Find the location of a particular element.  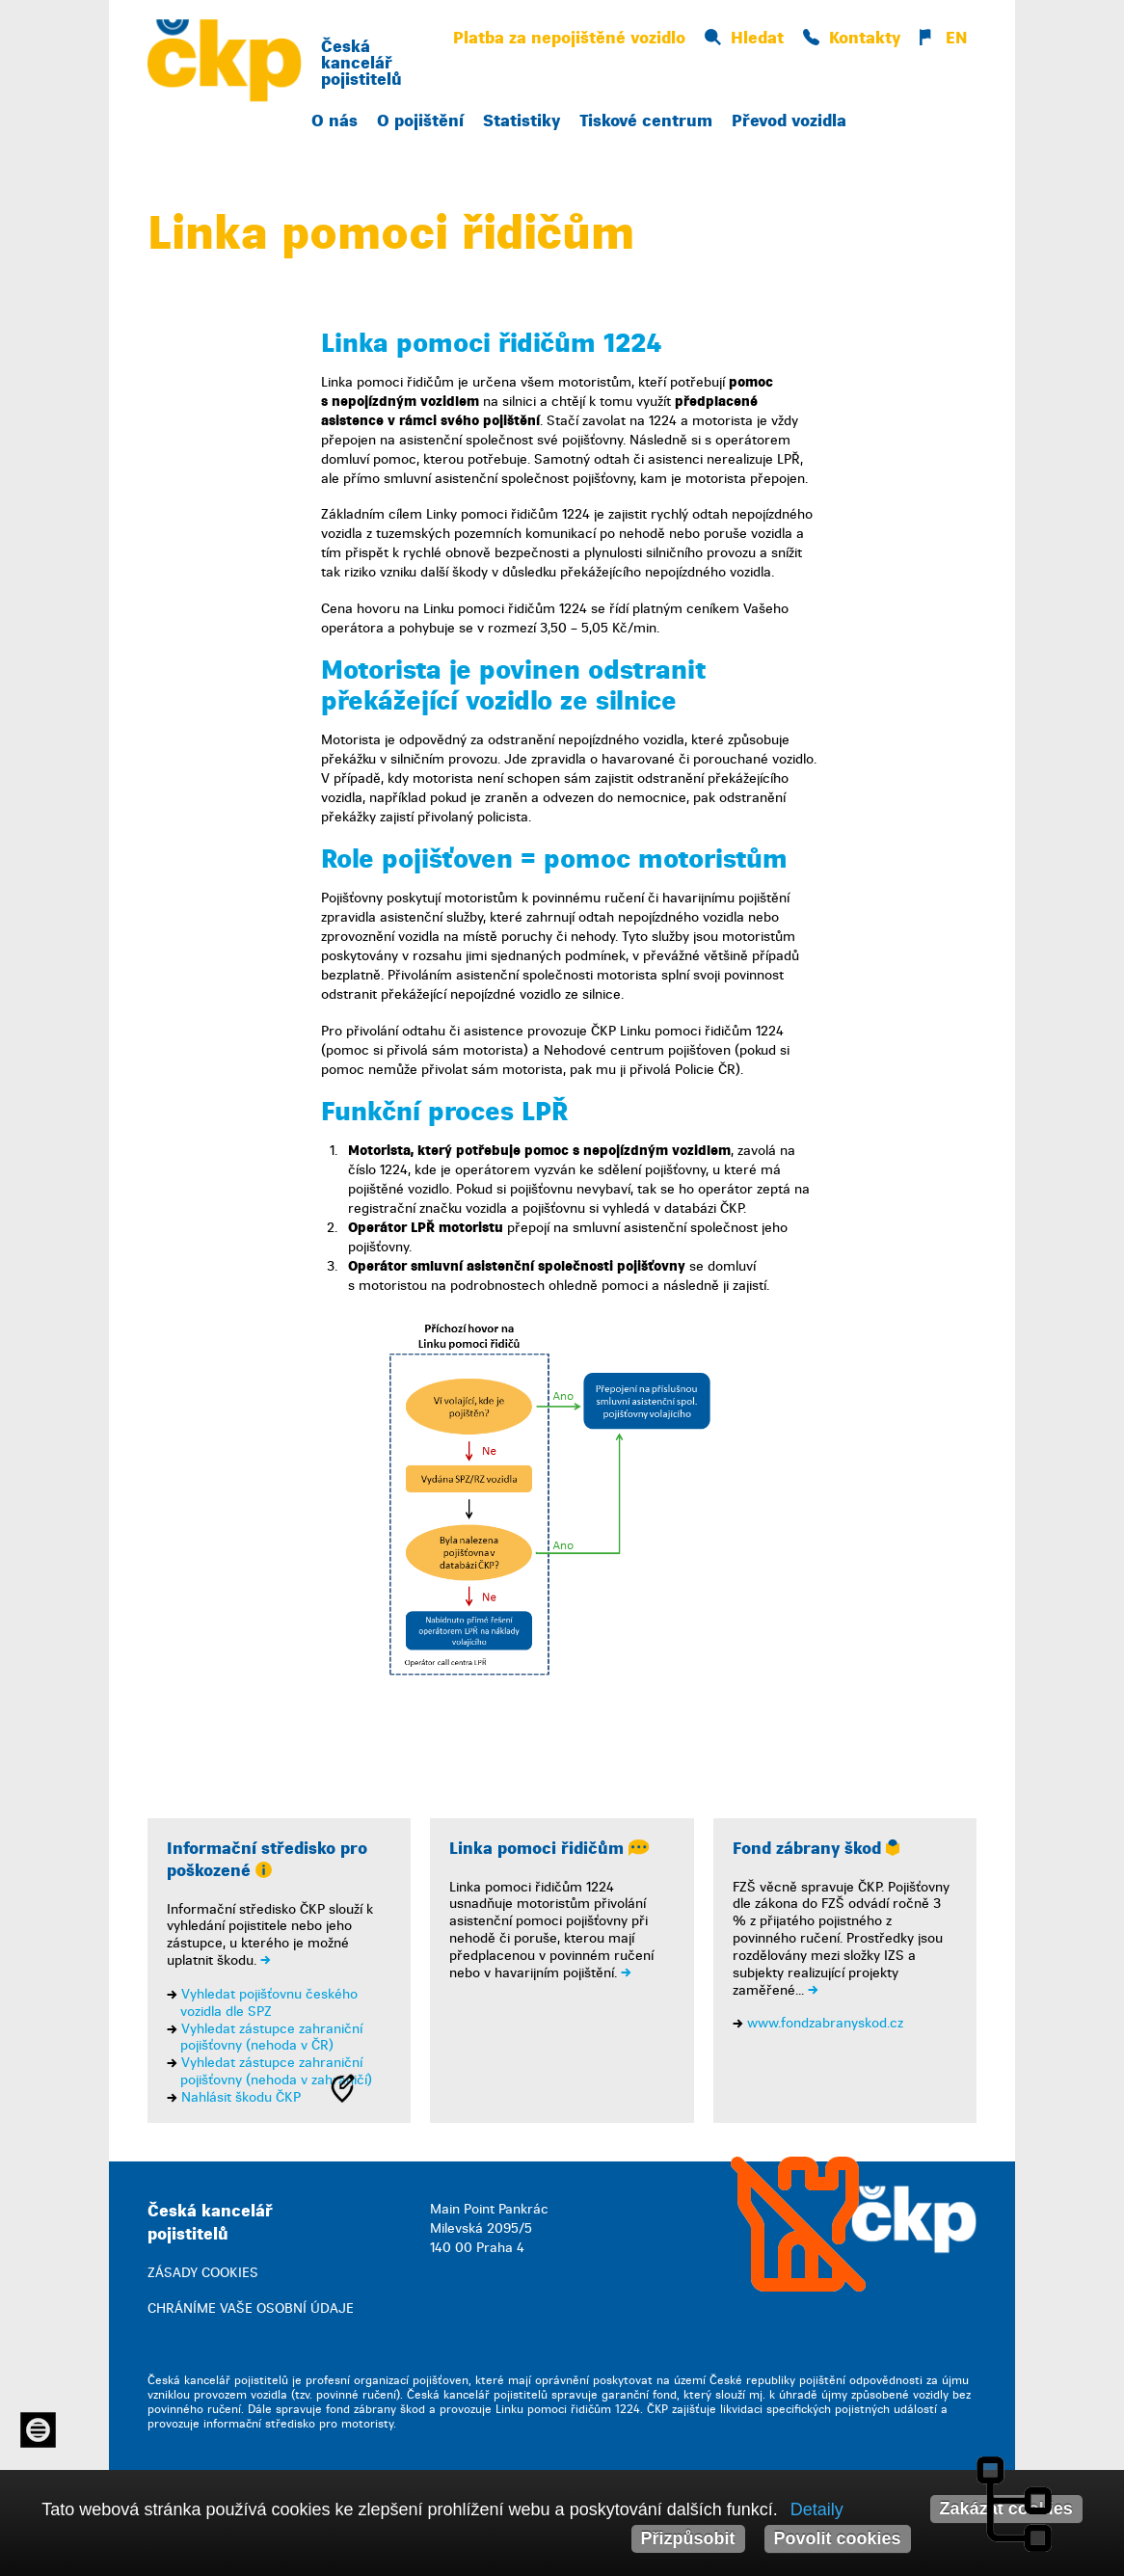

view hierarchical folder structure is located at coordinates (1010, 2504).